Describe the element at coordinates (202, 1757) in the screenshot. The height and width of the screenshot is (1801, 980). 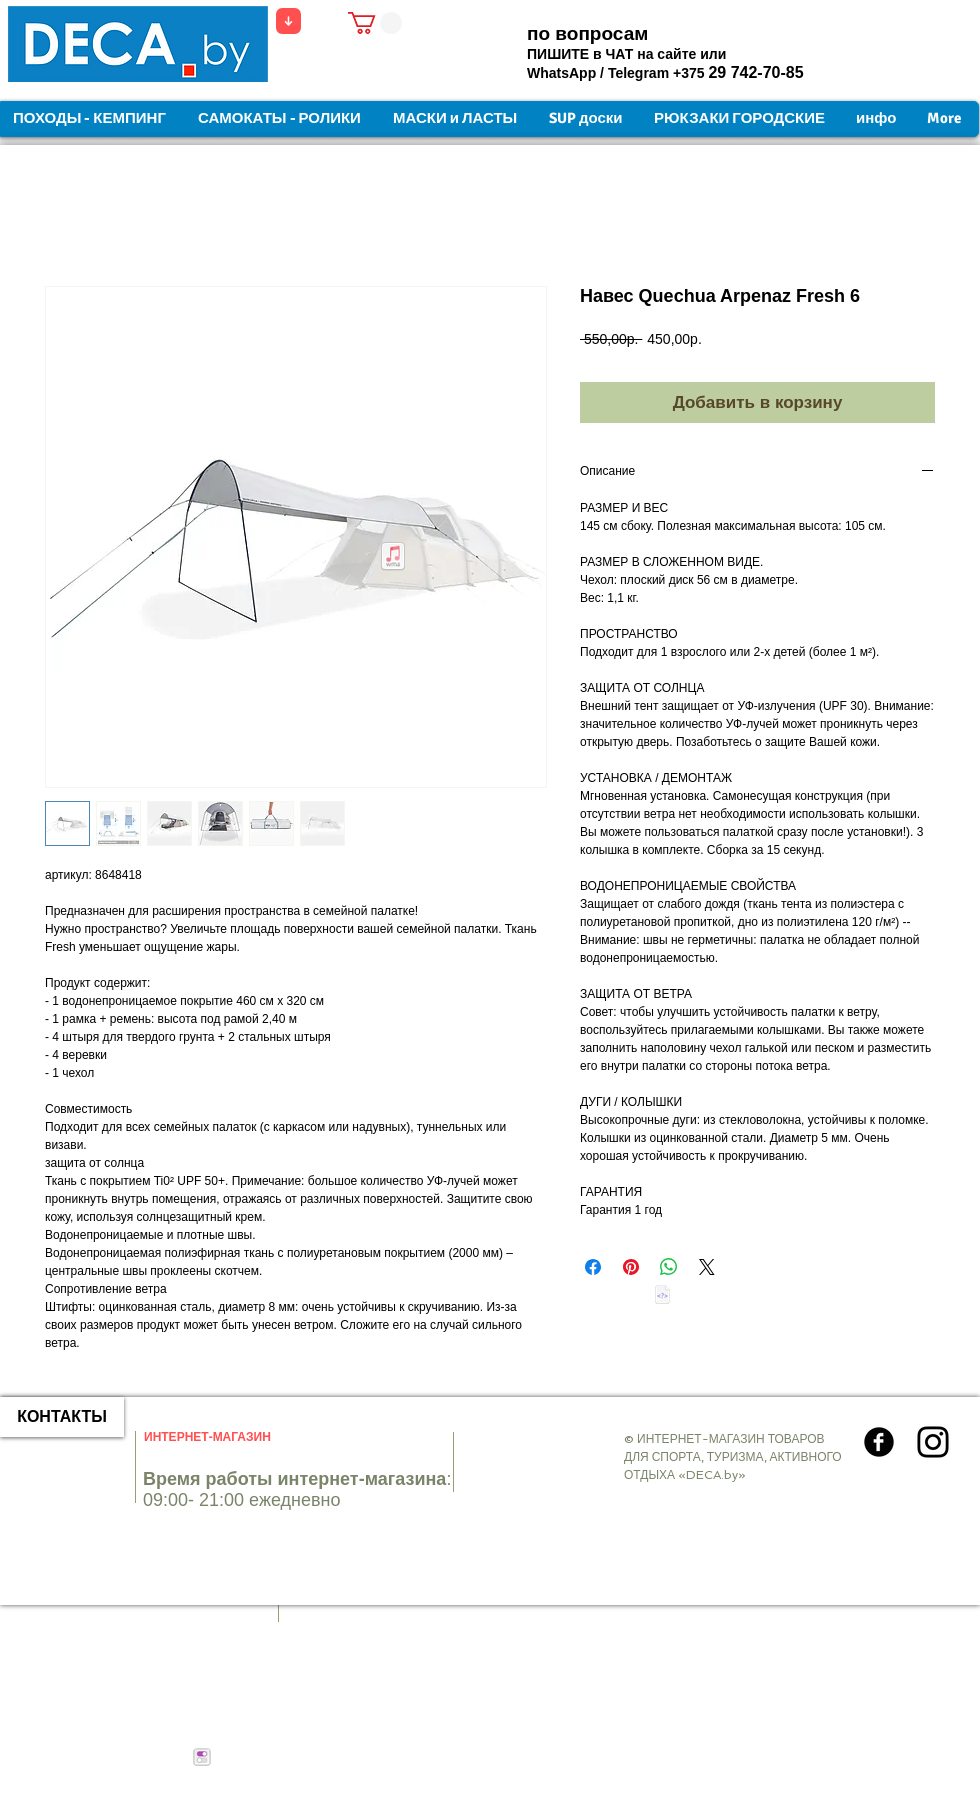
I see `open desktop preferences or settings` at that location.